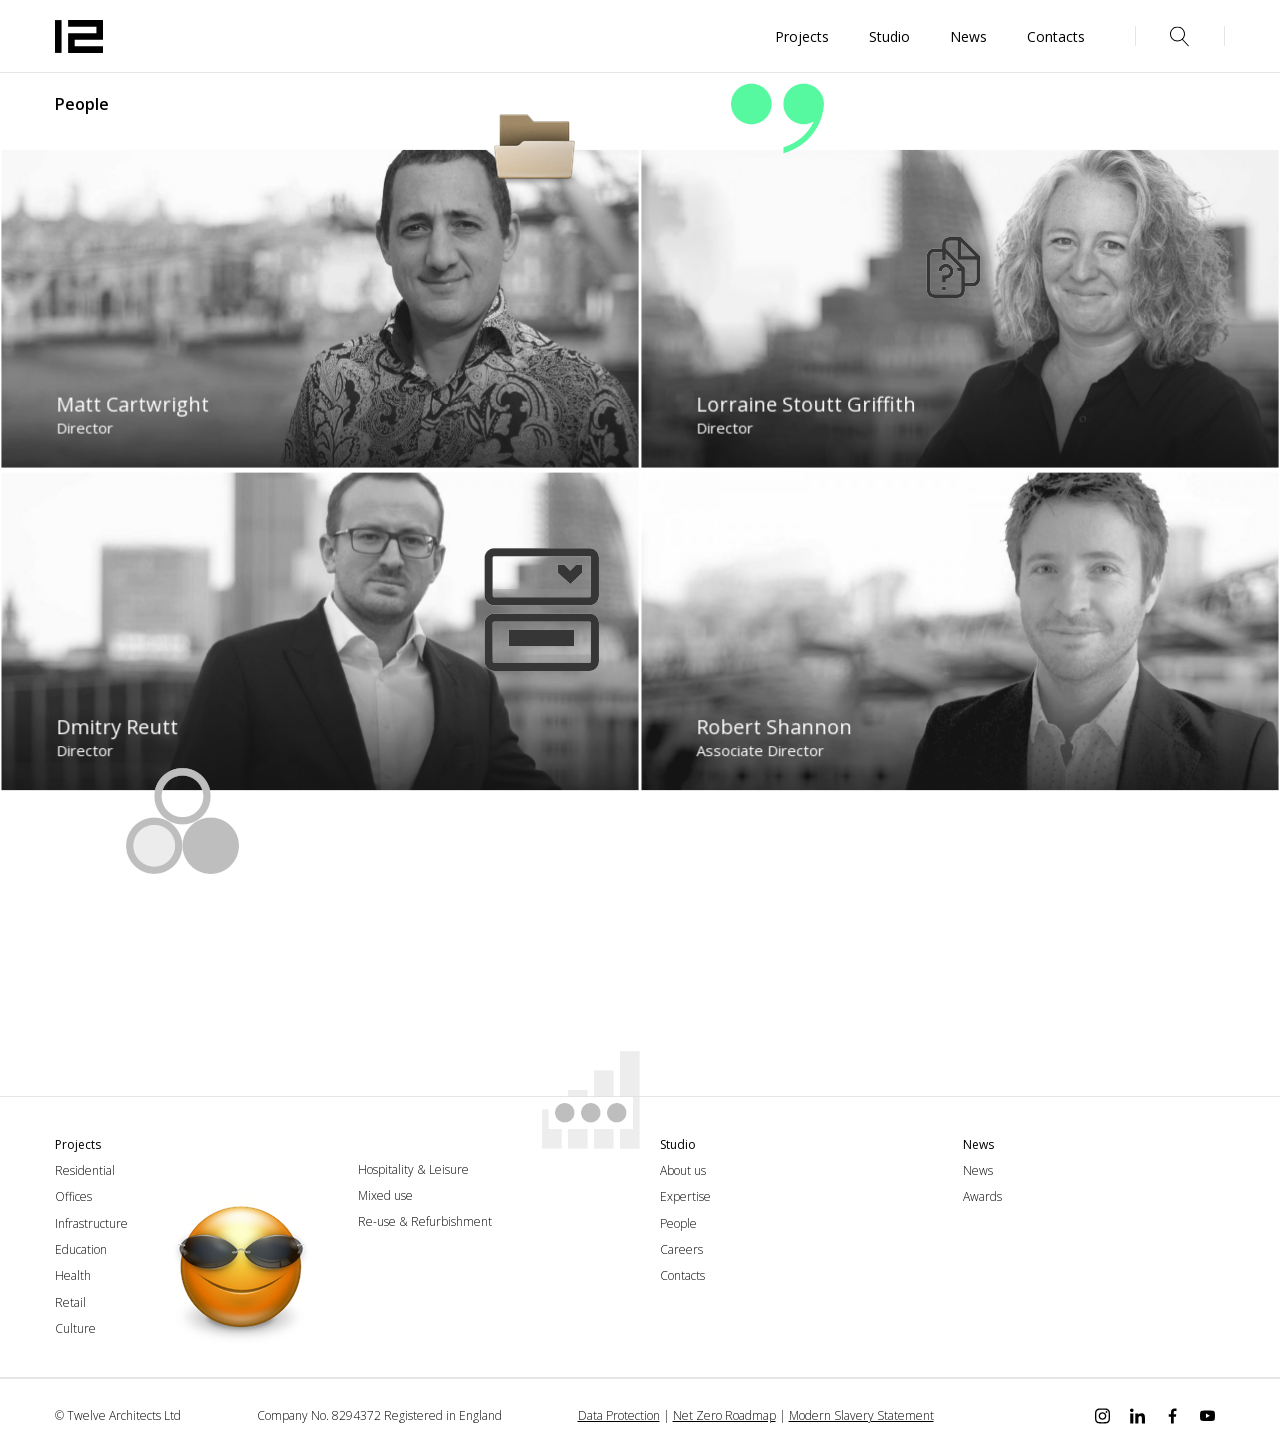 The height and width of the screenshot is (1454, 1280). I want to click on view contents of an open folder, so click(534, 150).